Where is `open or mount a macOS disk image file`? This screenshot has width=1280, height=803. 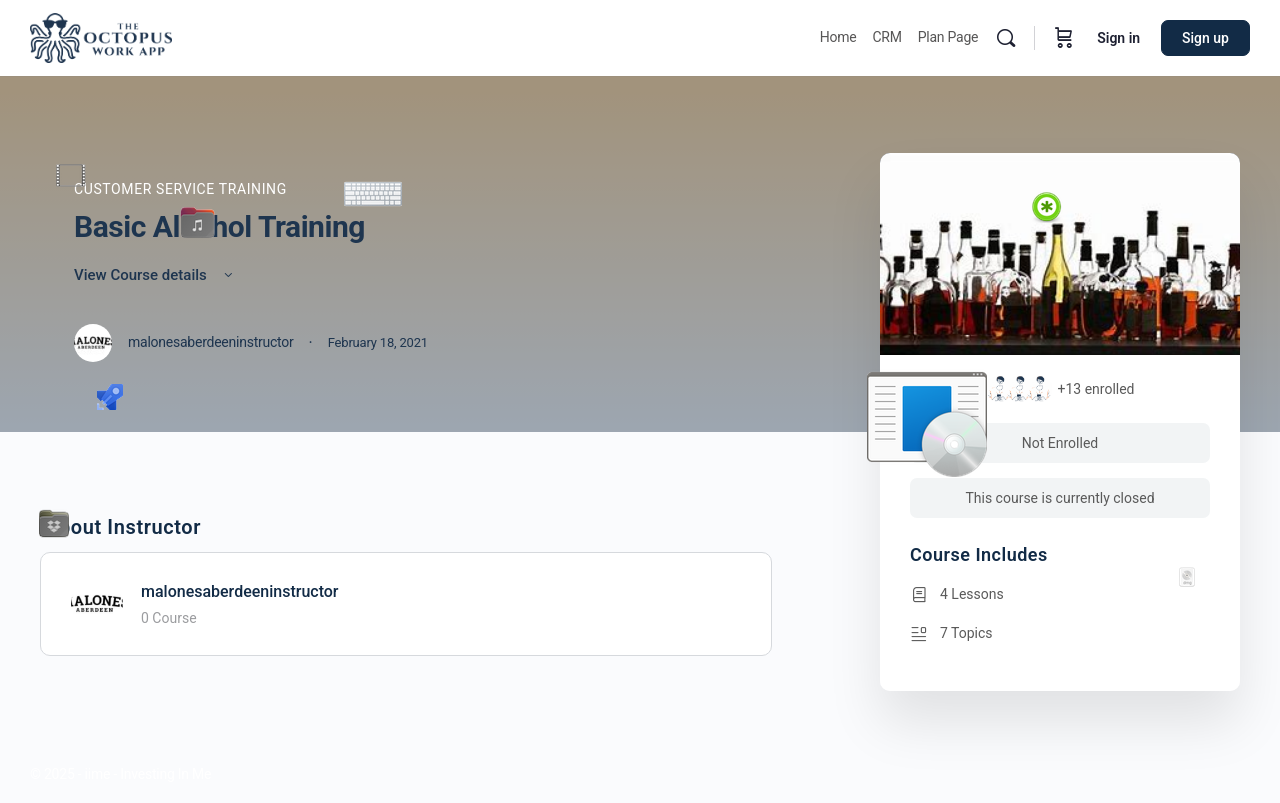
open or mount a macOS disk image file is located at coordinates (1187, 577).